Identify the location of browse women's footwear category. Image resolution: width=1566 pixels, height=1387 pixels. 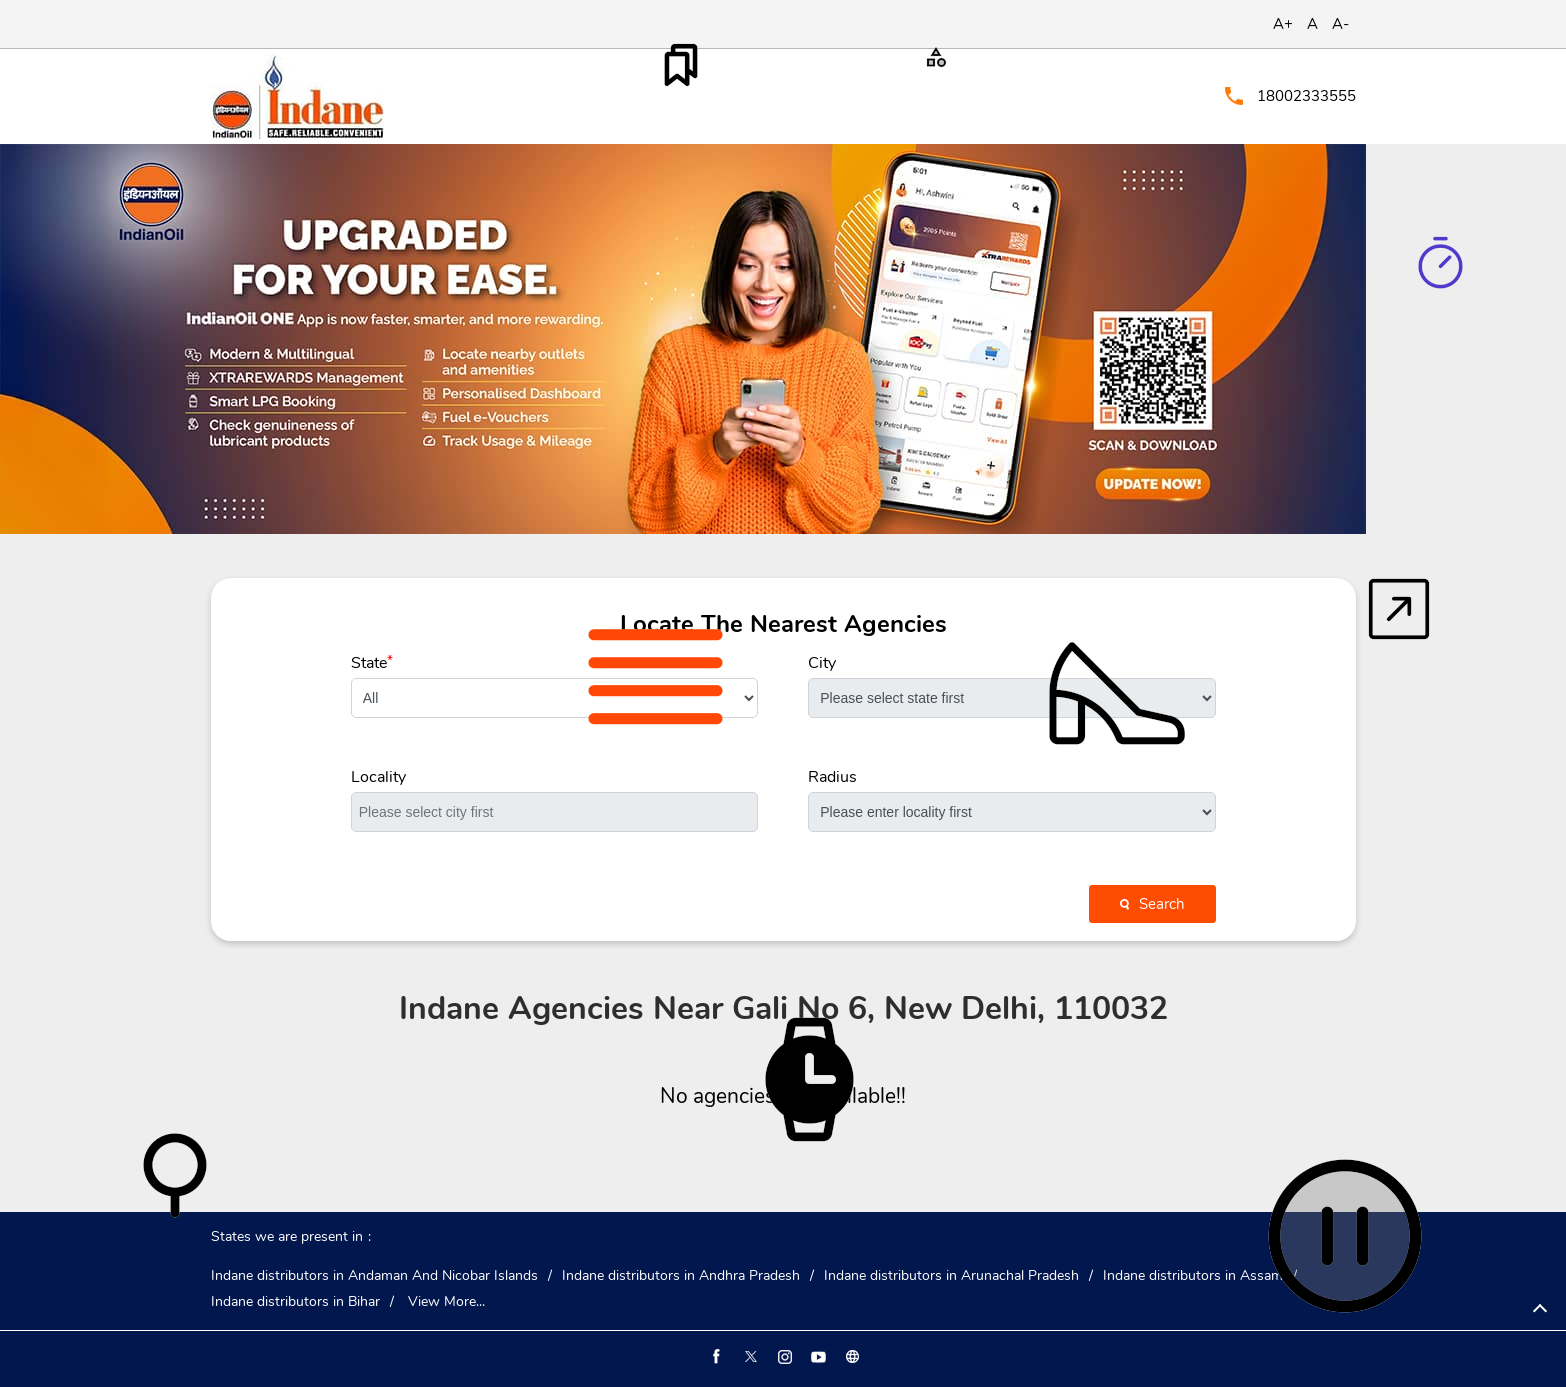
(1110, 698).